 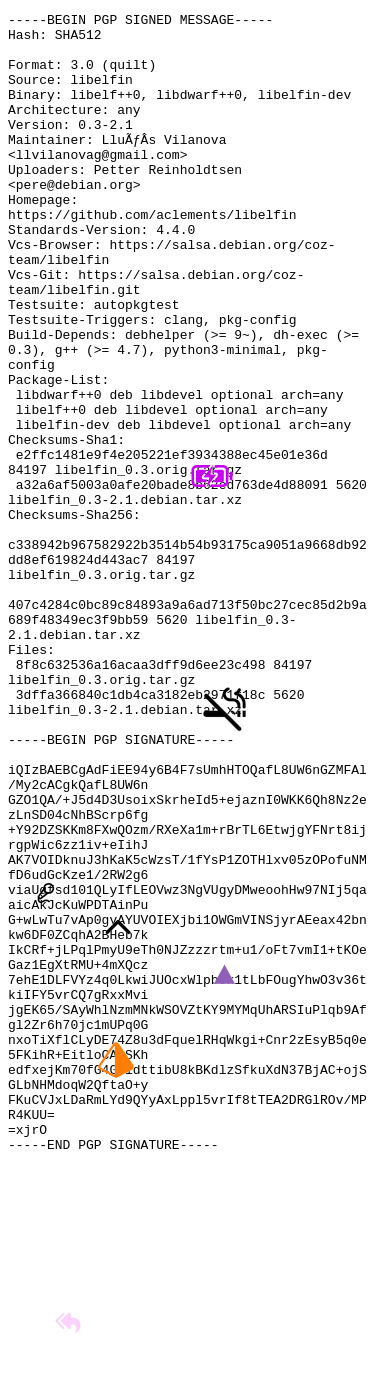 I want to click on indicates a smoke-free or no smoking area, so click(x=224, y=708).